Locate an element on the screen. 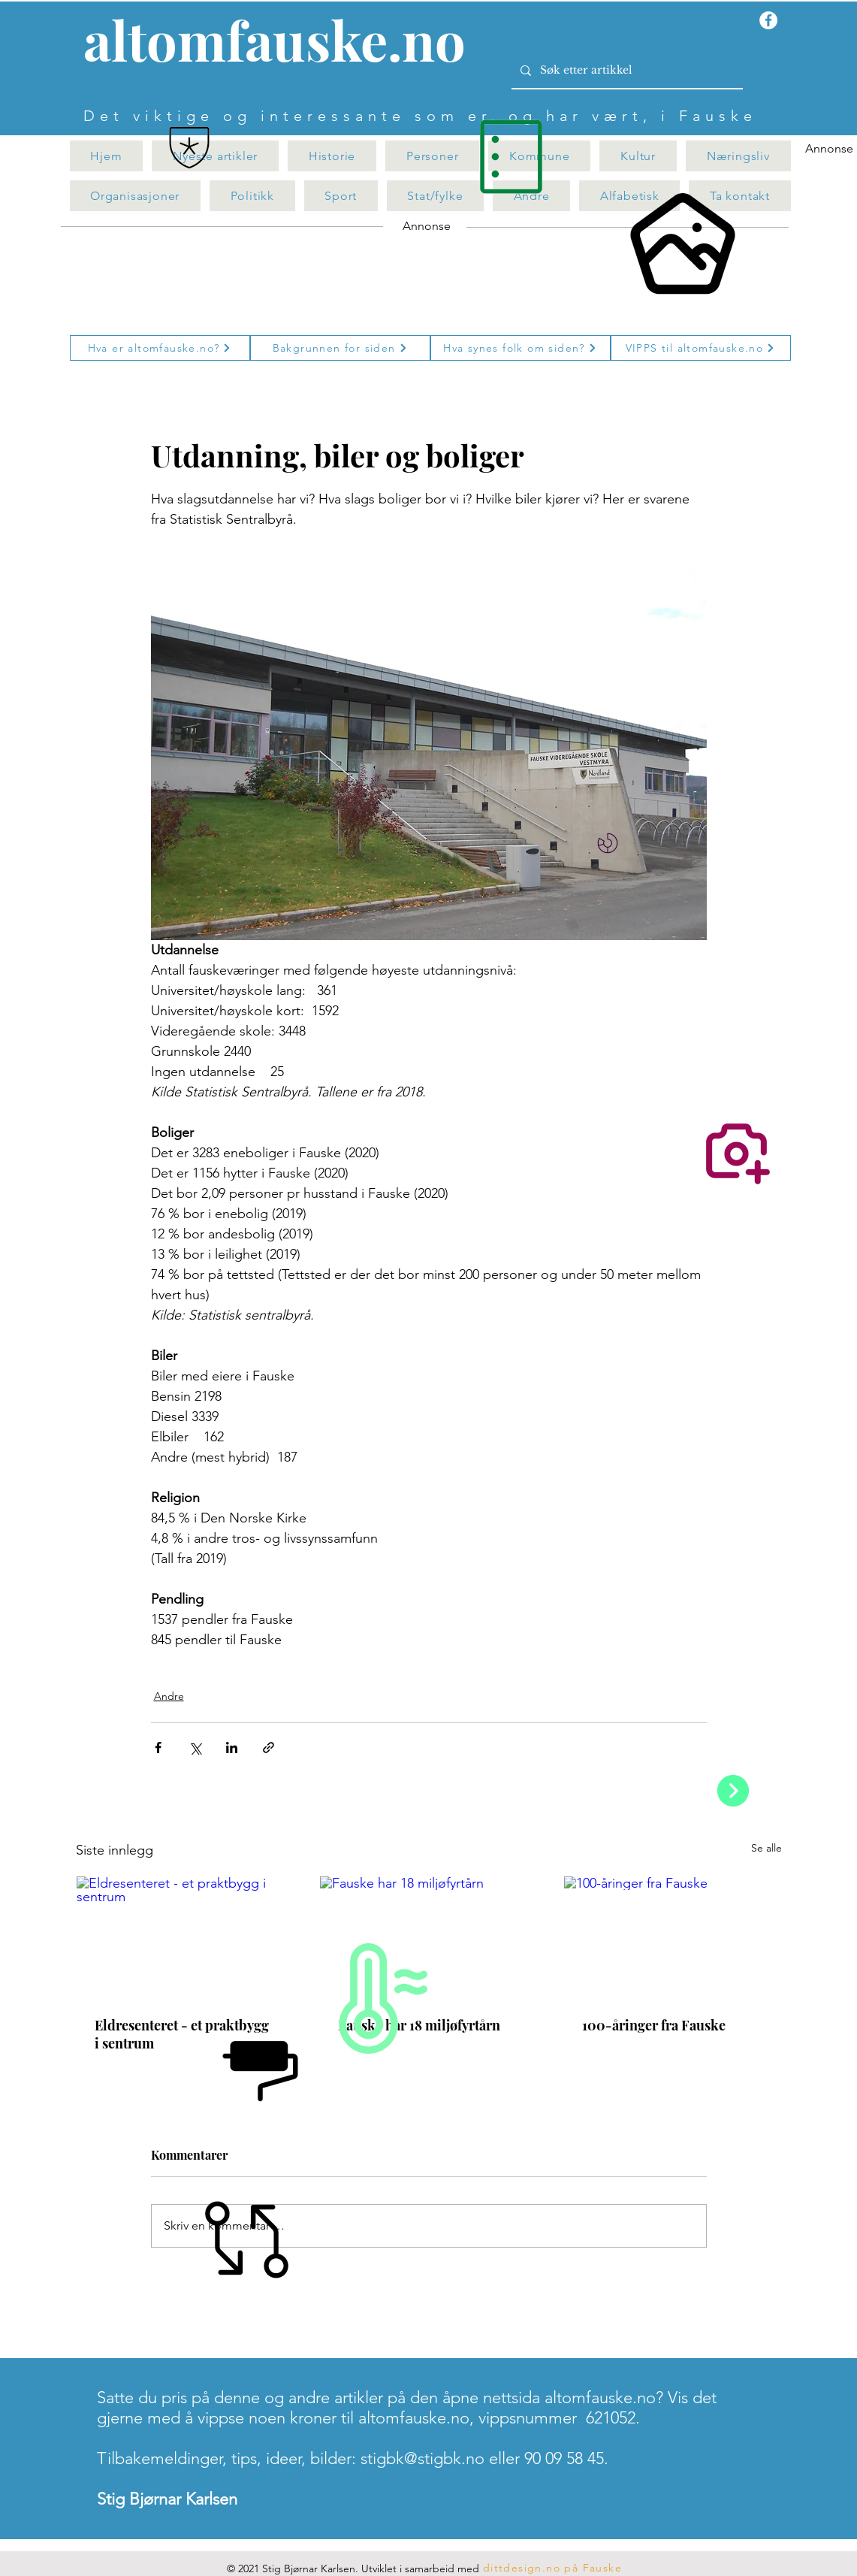 This screenshot has height=2576, width=857. view images in a pentagon-shaped frame is located at coordinates (683, 246).